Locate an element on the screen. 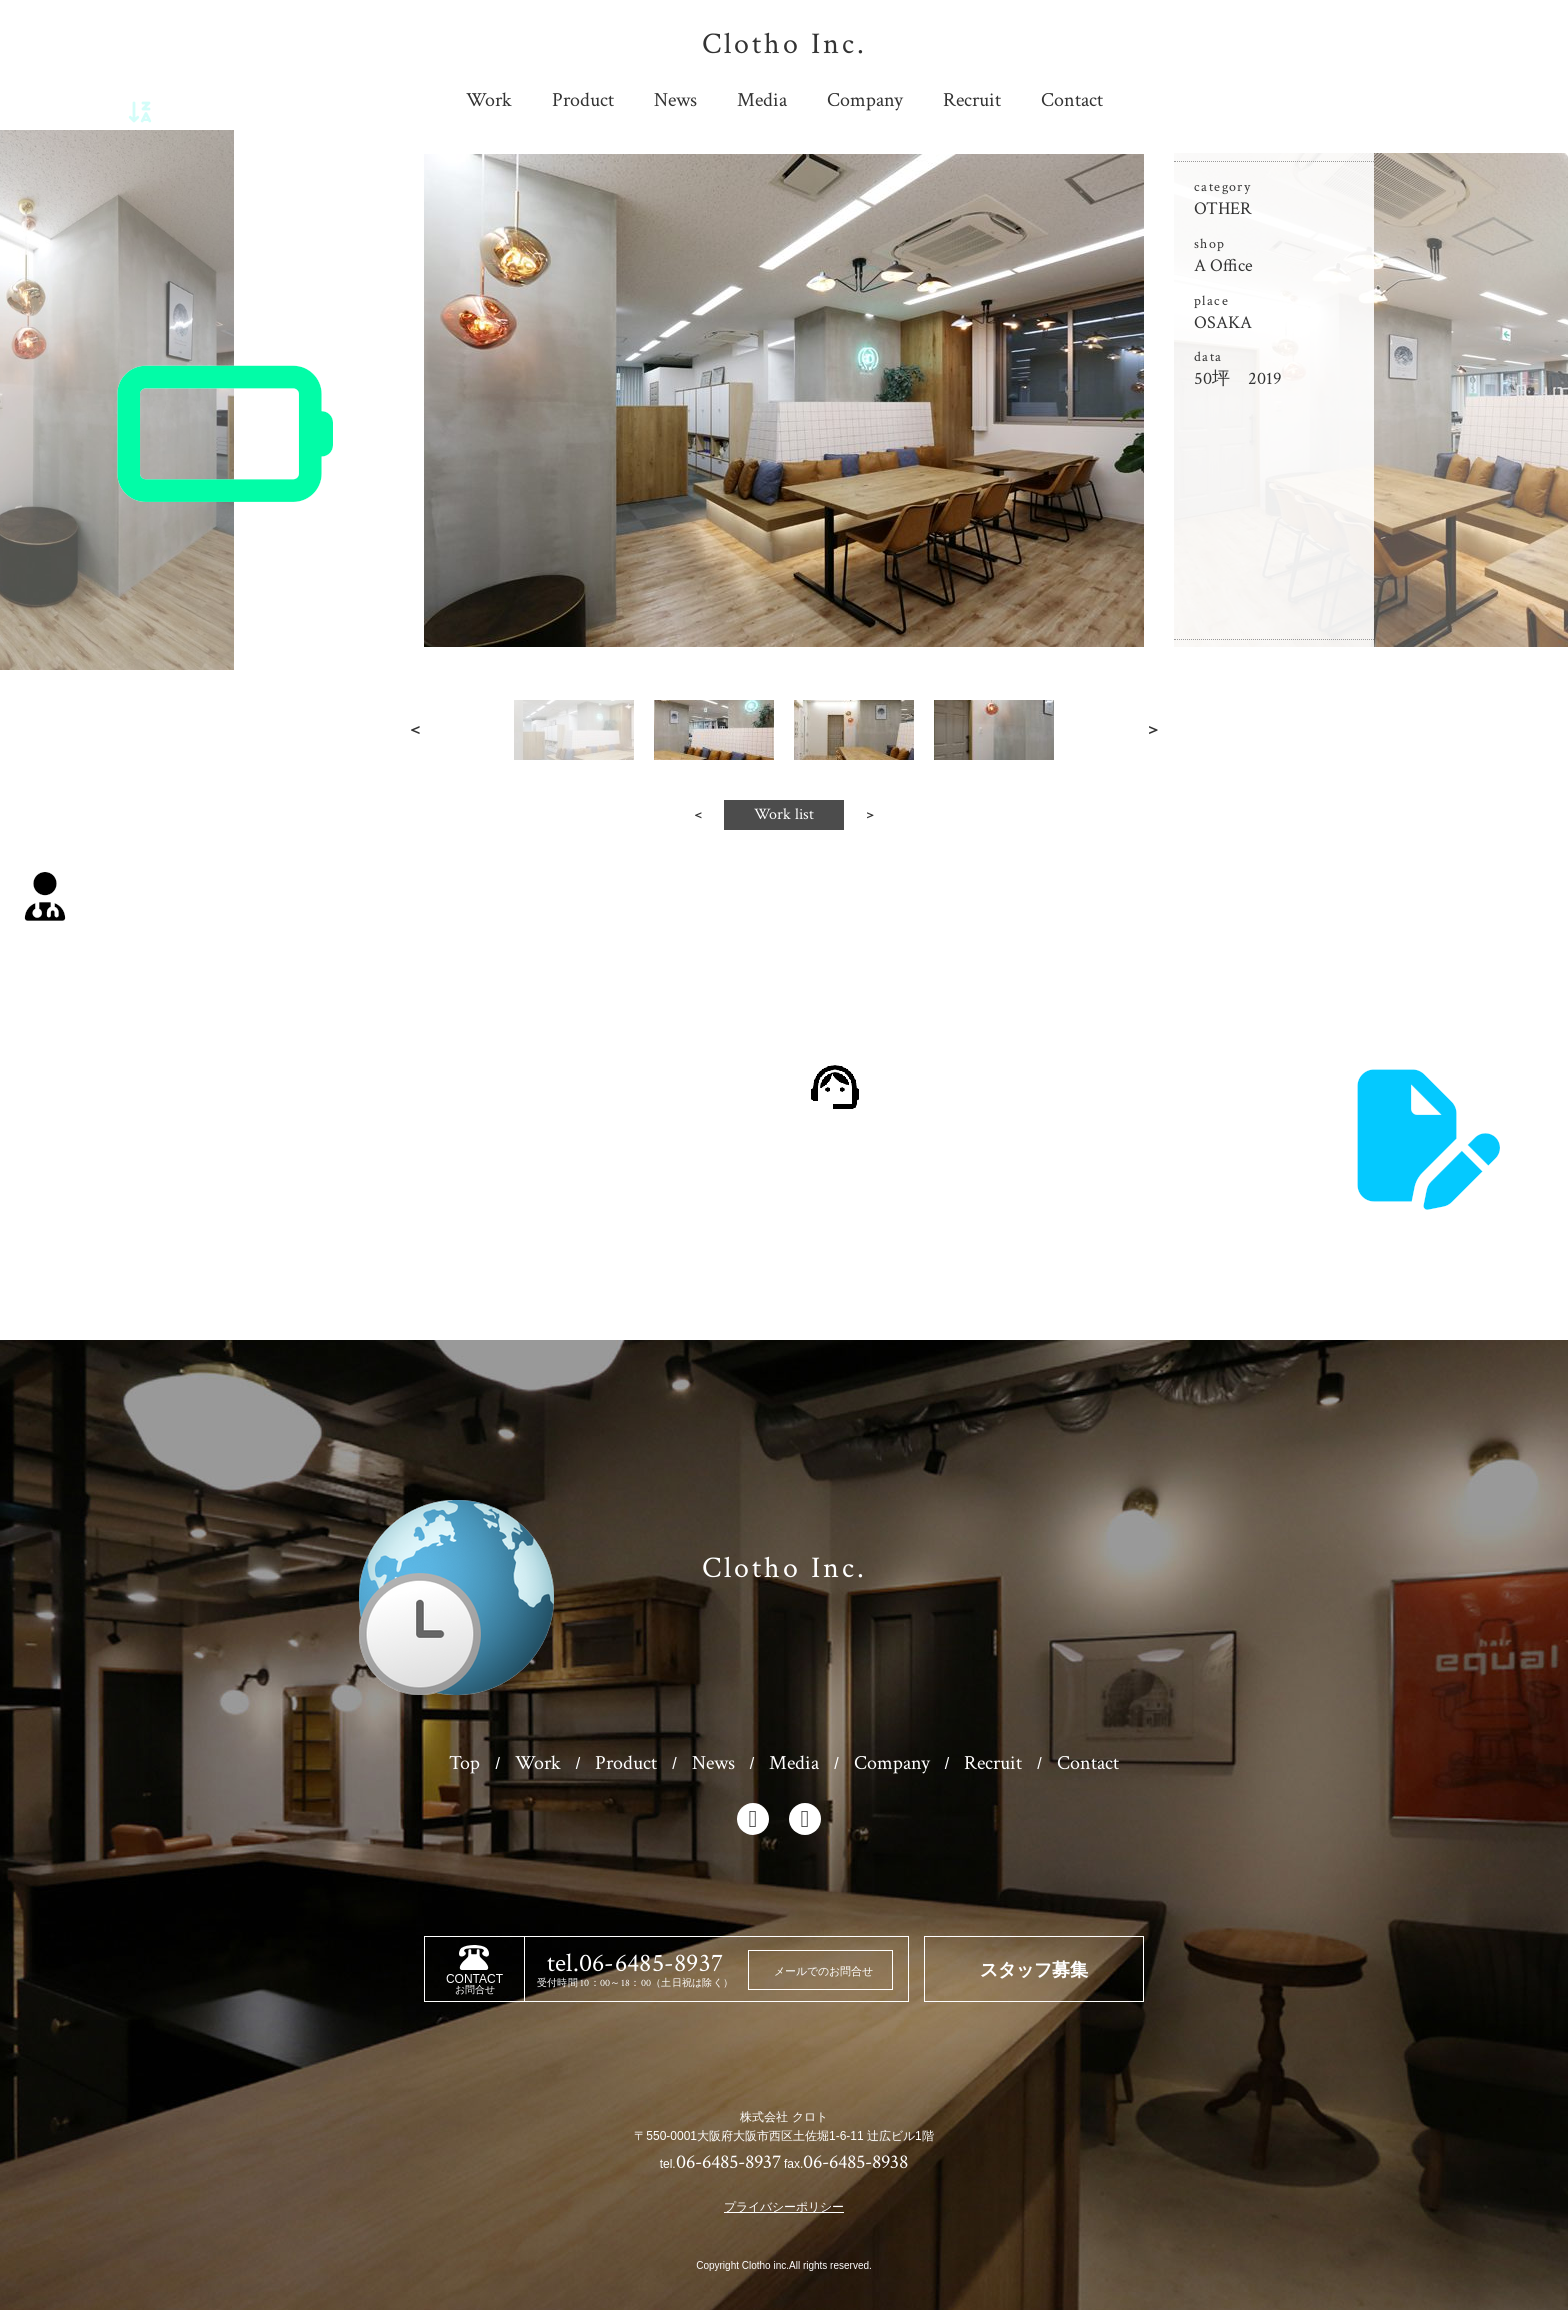 Image resolution: width=1568 pixels, height=2310 pixels. edit this document is located at coordinates (1423, 1135).